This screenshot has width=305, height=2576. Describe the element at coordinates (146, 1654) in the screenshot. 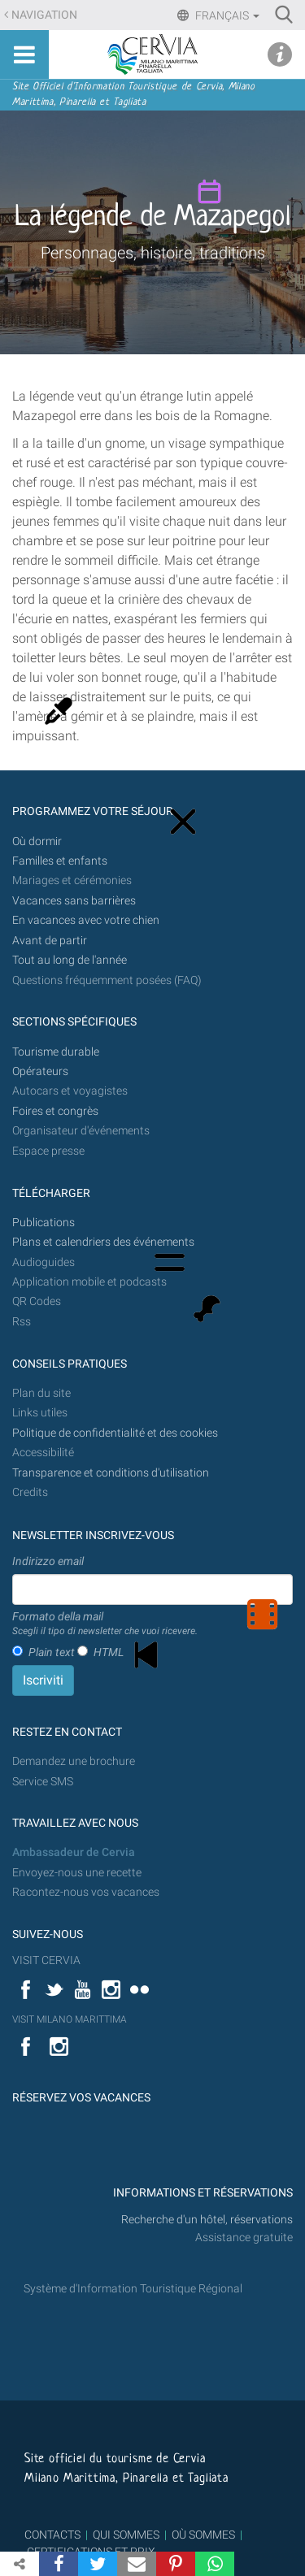

I see `skip to previous track` at that location.